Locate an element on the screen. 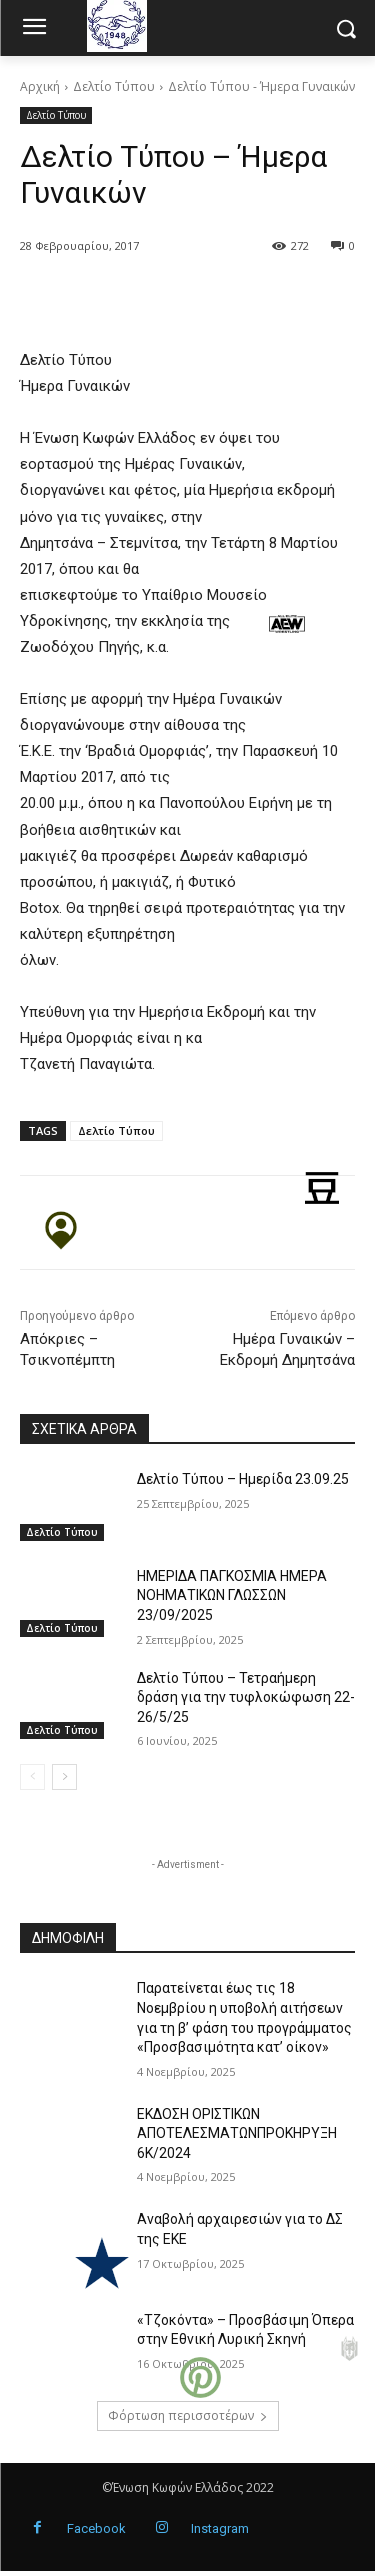  access Snyk security dashboard is located at coordinates (349, 2348).